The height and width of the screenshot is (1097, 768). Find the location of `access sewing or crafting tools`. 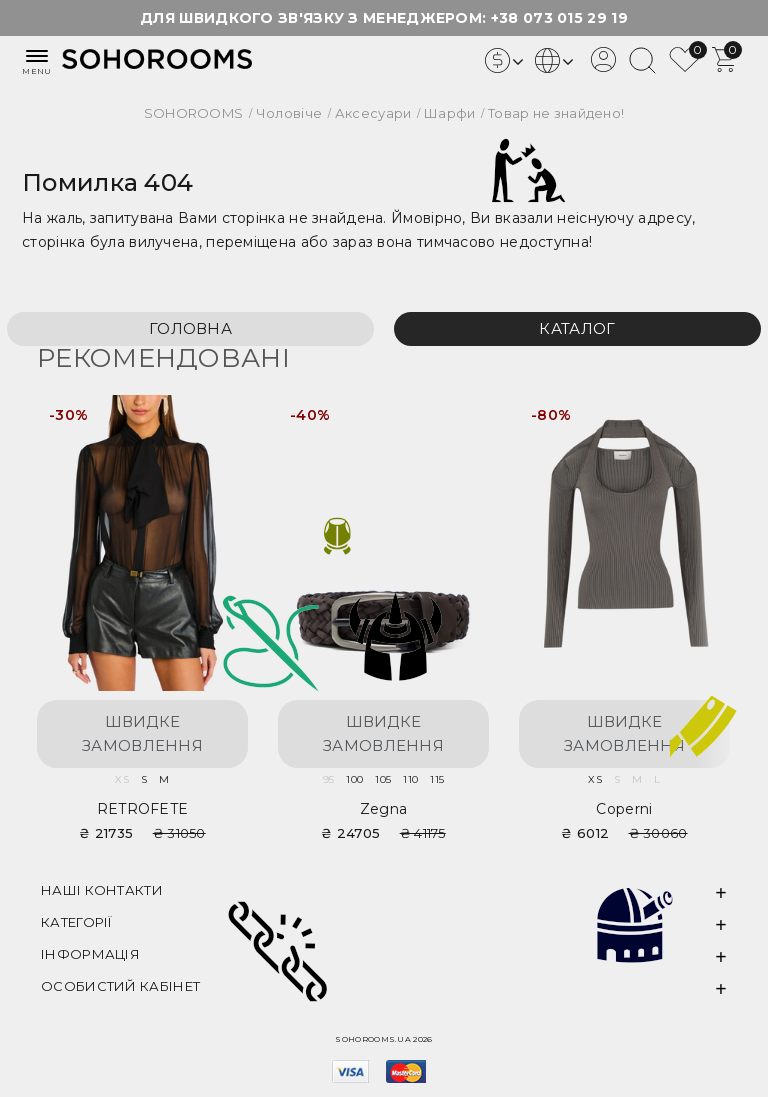

access sewing or crafting tools is located at coordinates (270, 643).